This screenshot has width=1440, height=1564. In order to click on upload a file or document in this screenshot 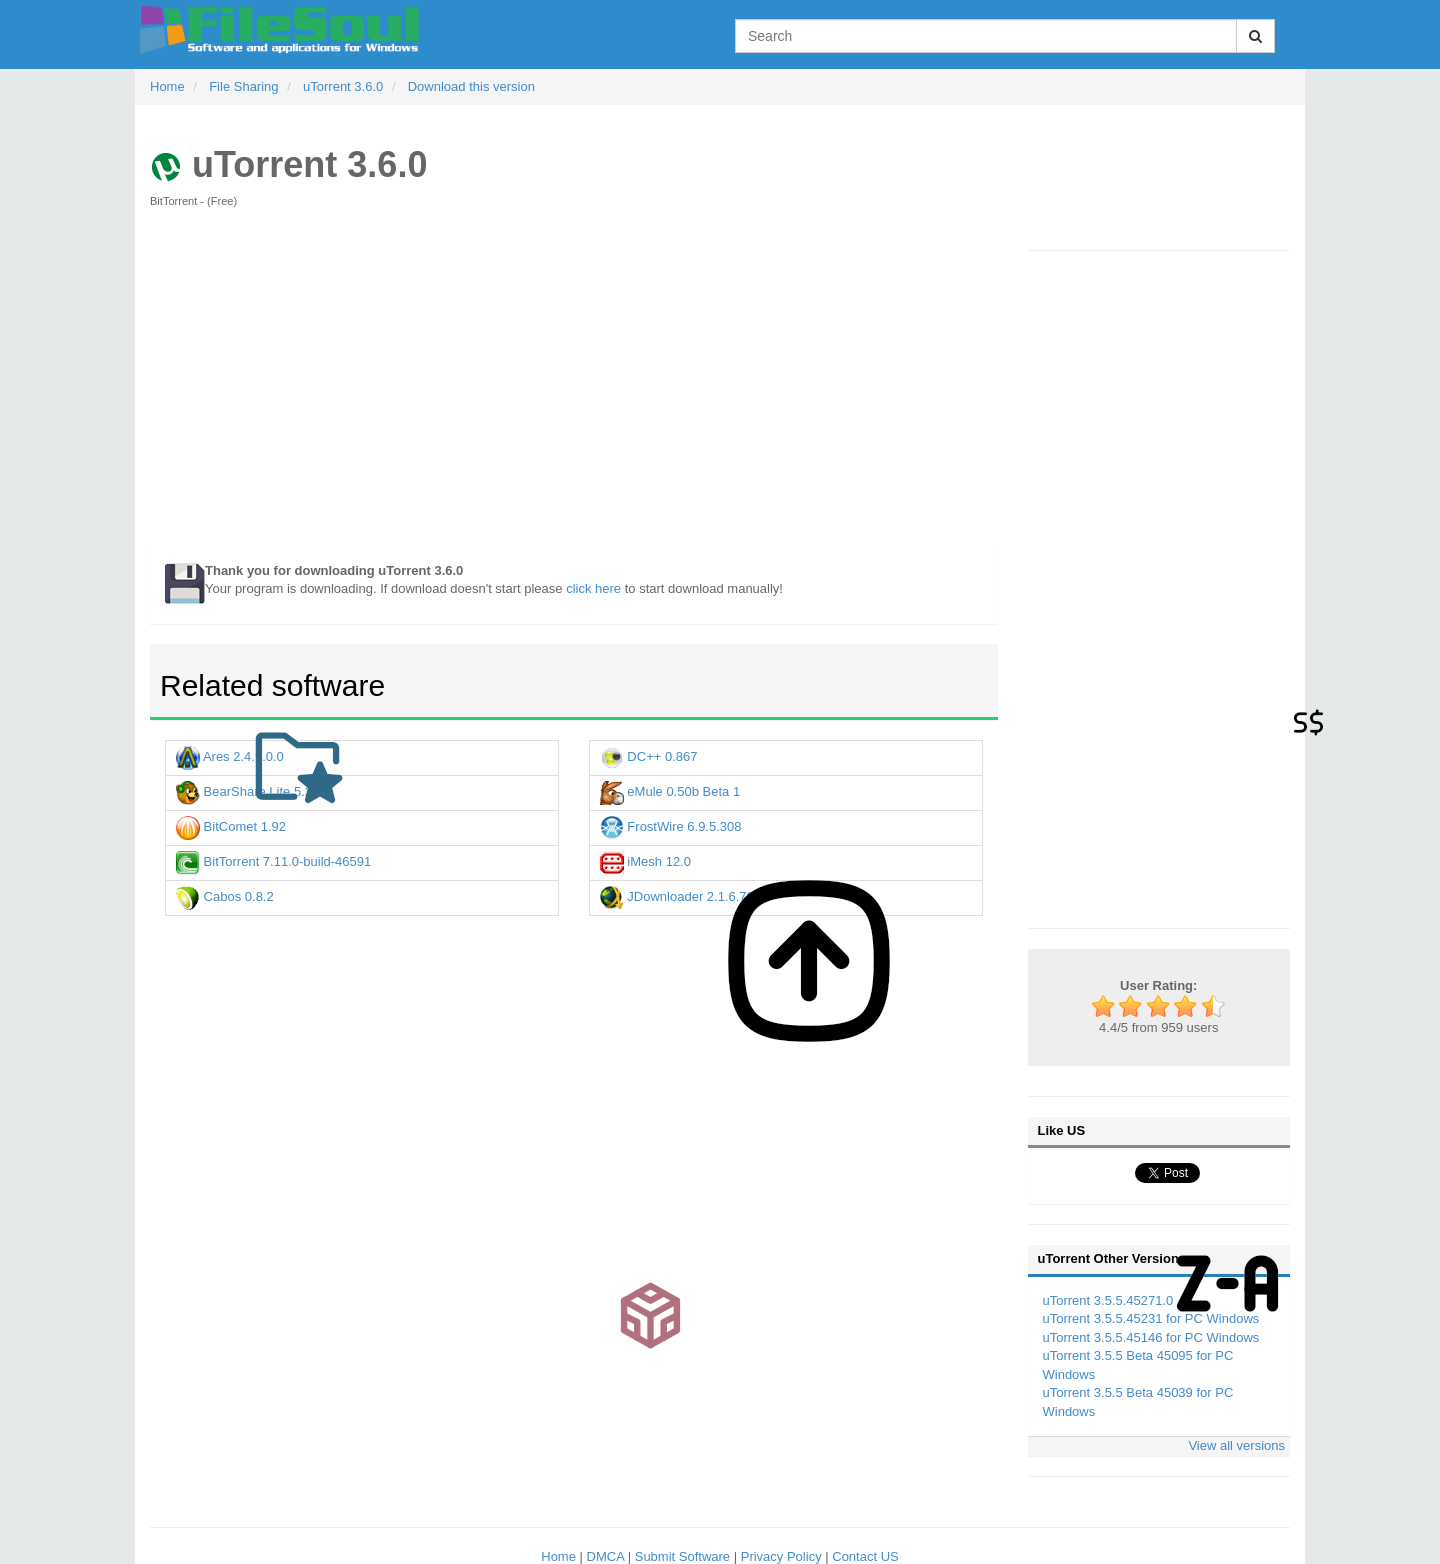, I will do `click(809, 961)`.